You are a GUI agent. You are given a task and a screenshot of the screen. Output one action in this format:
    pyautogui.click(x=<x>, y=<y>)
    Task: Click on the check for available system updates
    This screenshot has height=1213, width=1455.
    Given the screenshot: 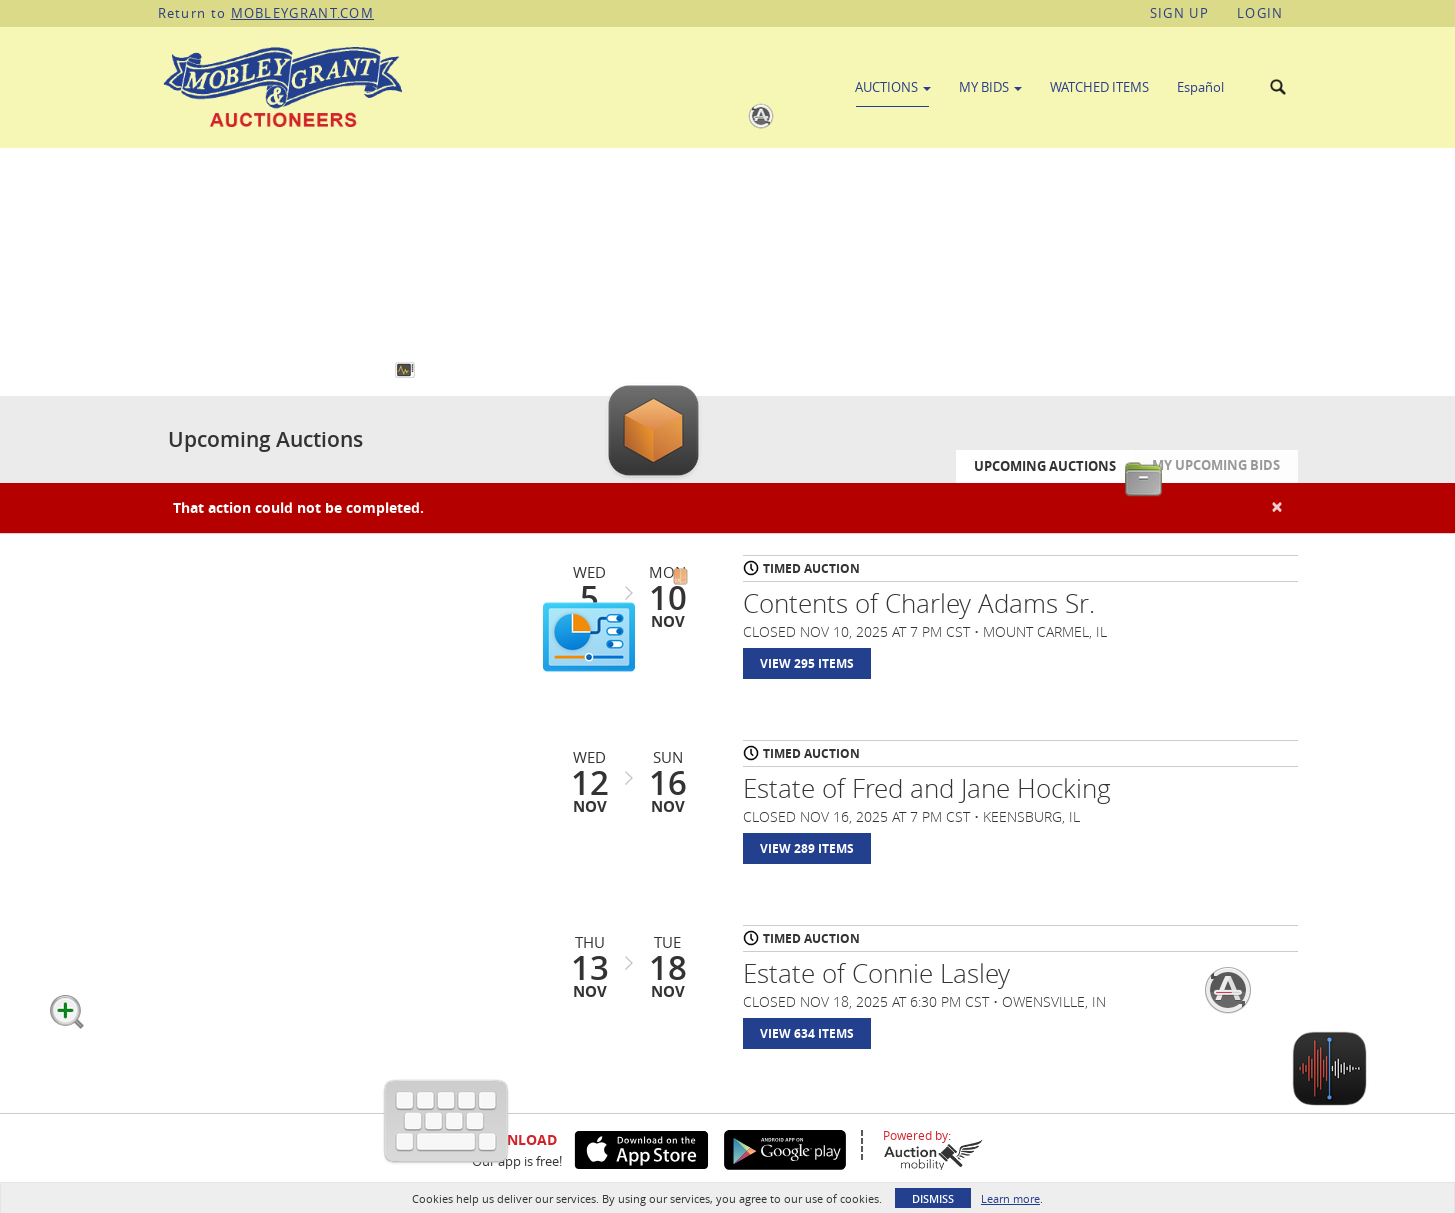 What is the action you would take?
    pyautogui.click(x=1228, y=990)
    